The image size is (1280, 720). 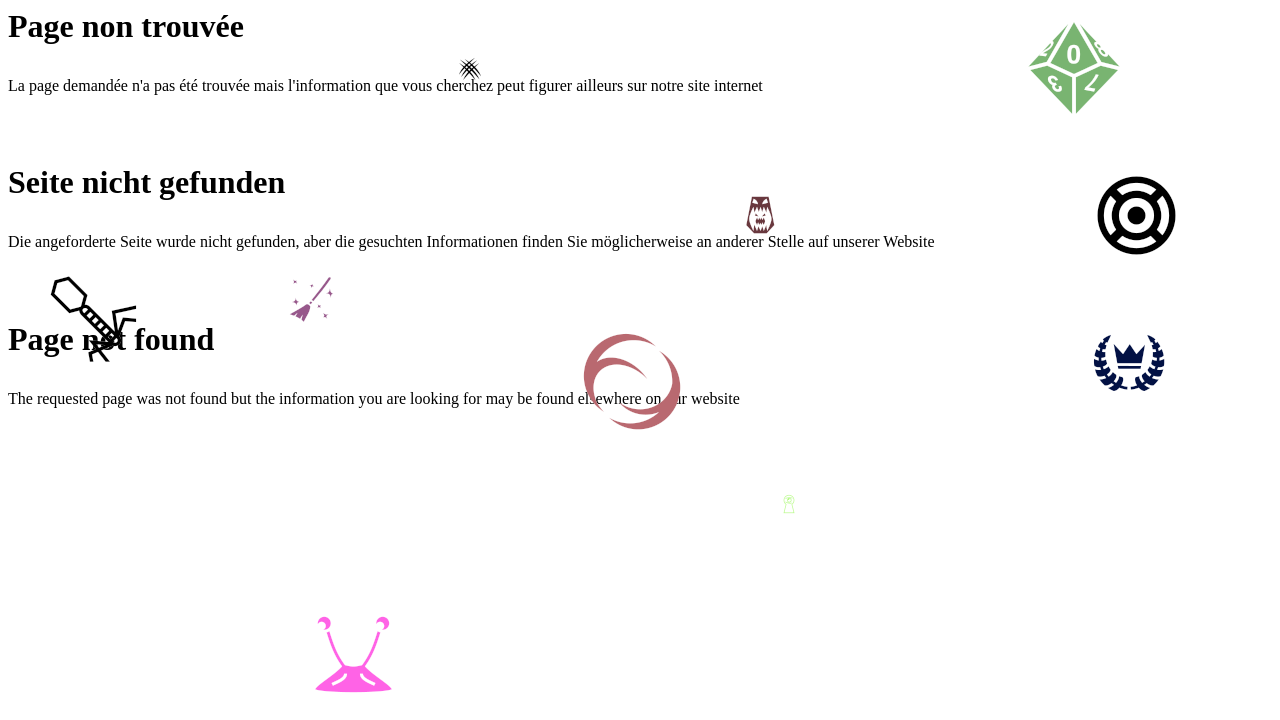 What do you see at coordinates (761, 215) in the screenshot?
I see `select swallow as your creature or avatar` at bounding box center [761, 215].